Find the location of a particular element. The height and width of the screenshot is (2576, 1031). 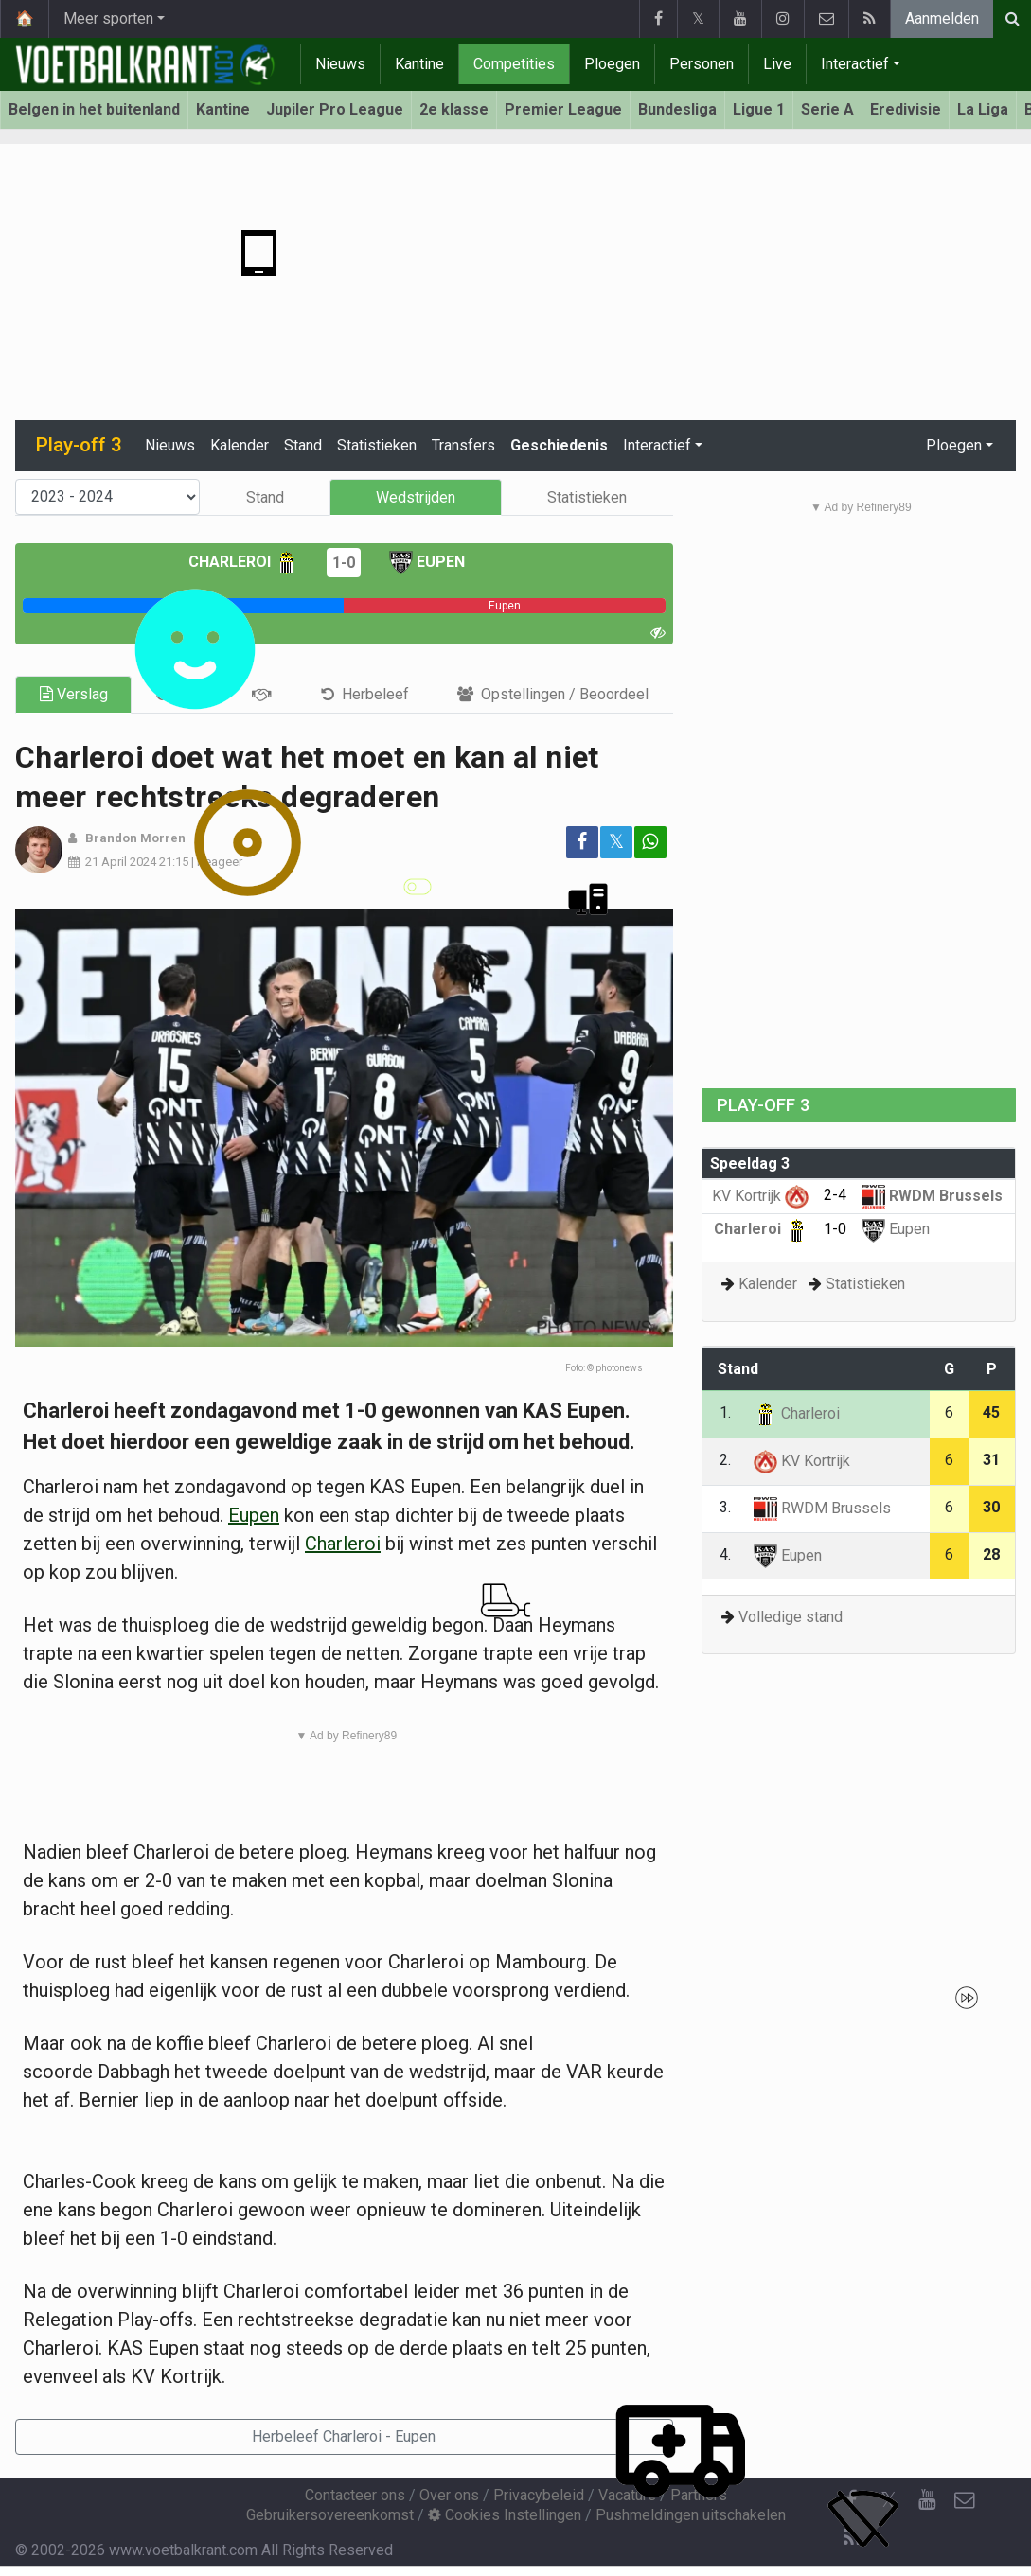

switch to tablet view or layout is located at coordinates (258, 253).